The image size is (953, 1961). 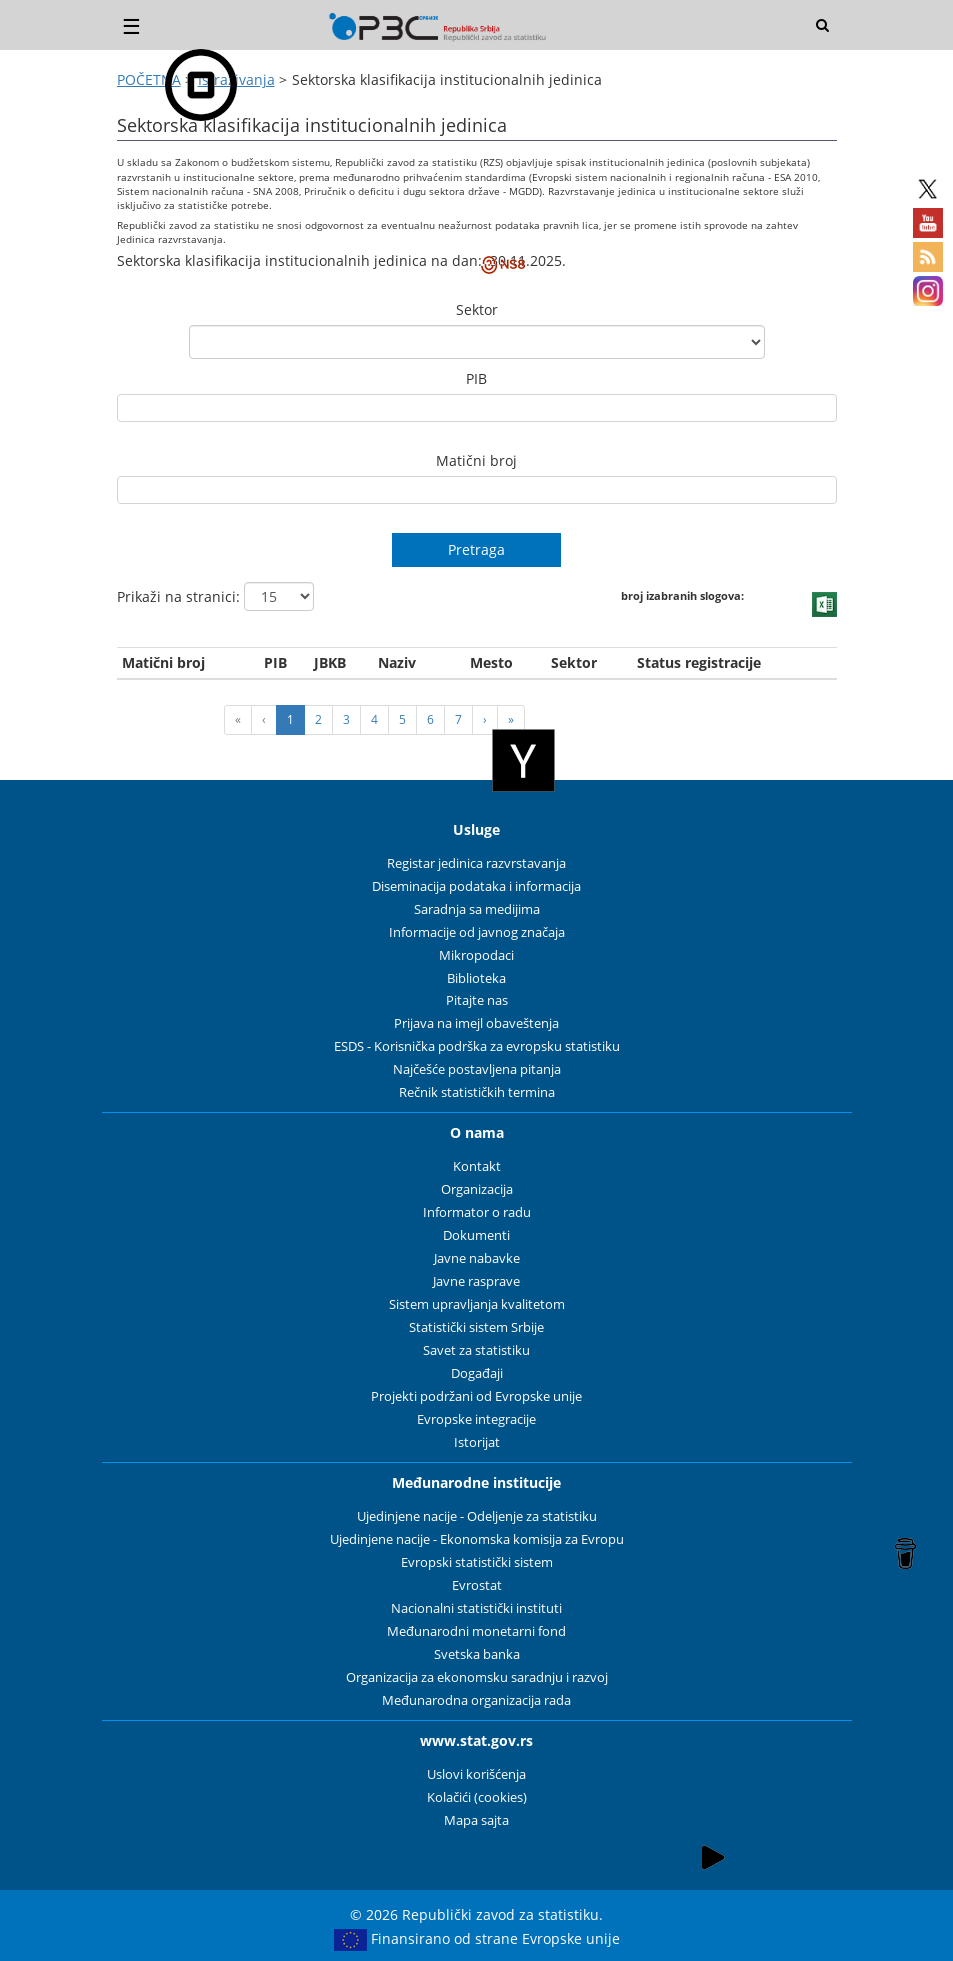 What do you see at coordinates (905, 1553) in the screenshot?
I see `support the creator via Buy Me a Coffee` at bounding box center [905, 1553].